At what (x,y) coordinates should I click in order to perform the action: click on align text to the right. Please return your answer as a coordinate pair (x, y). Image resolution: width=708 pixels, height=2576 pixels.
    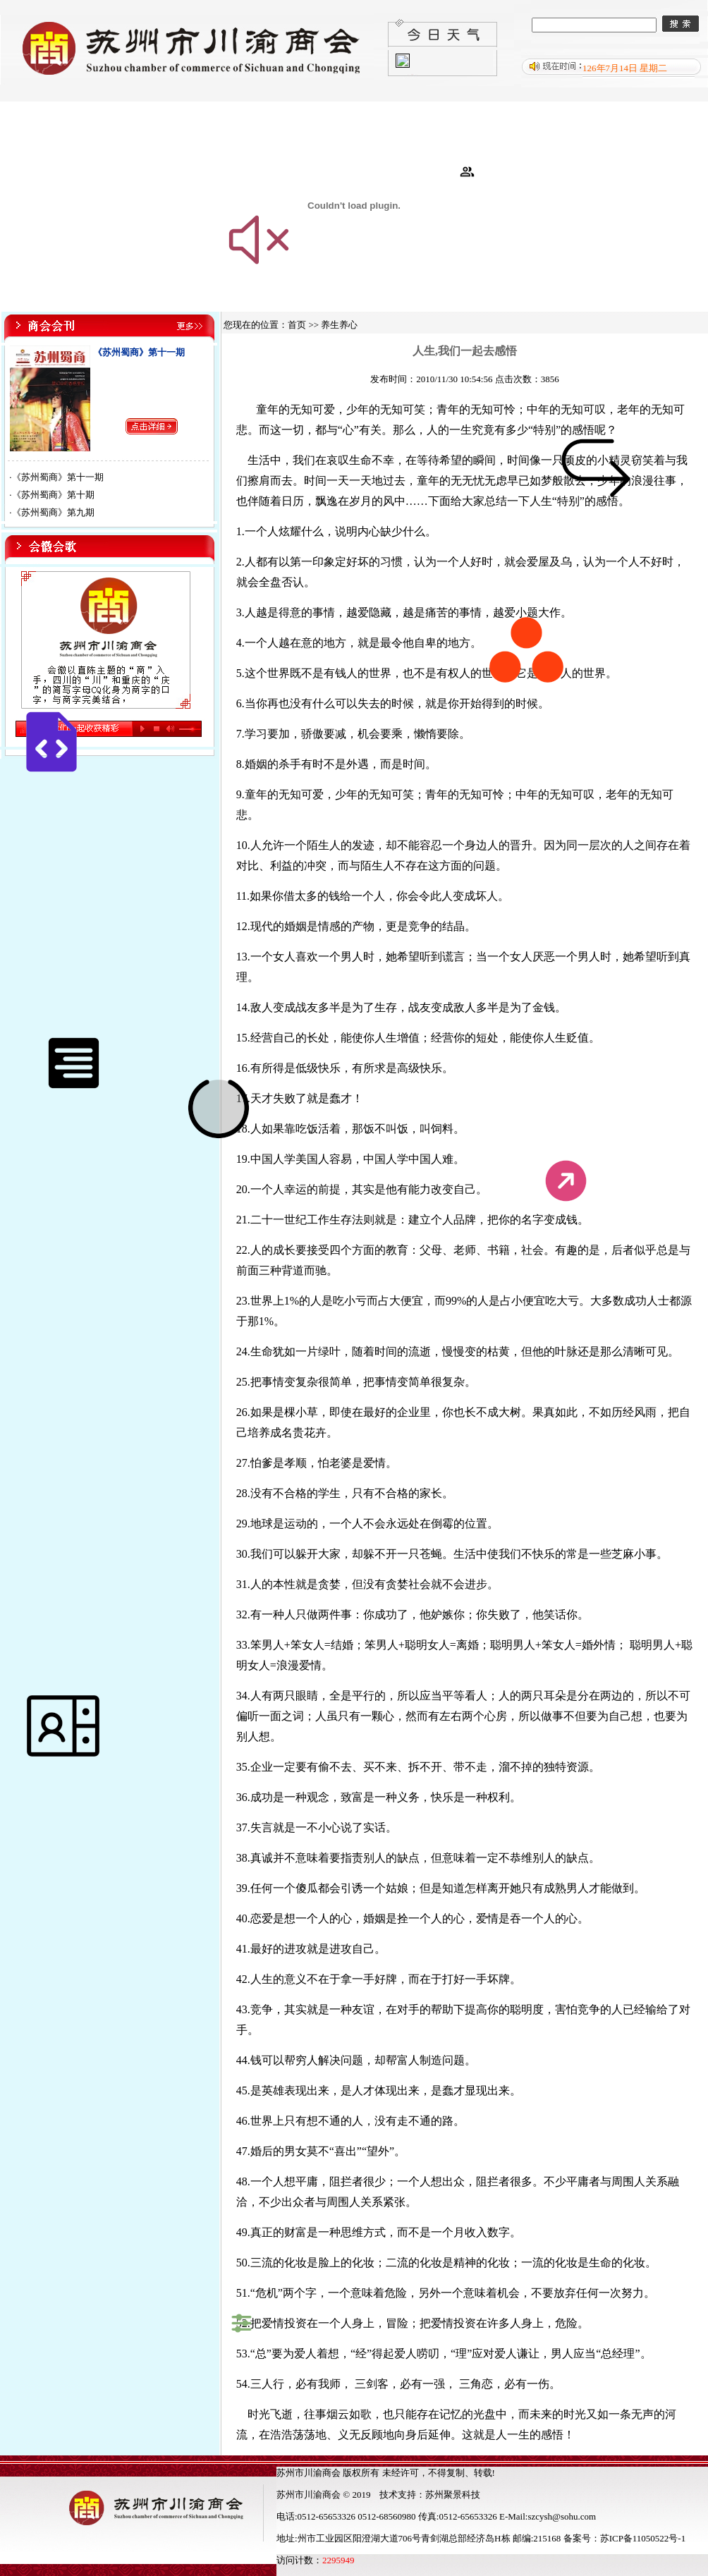
    Looking at the image, I should click on (73, 1063).